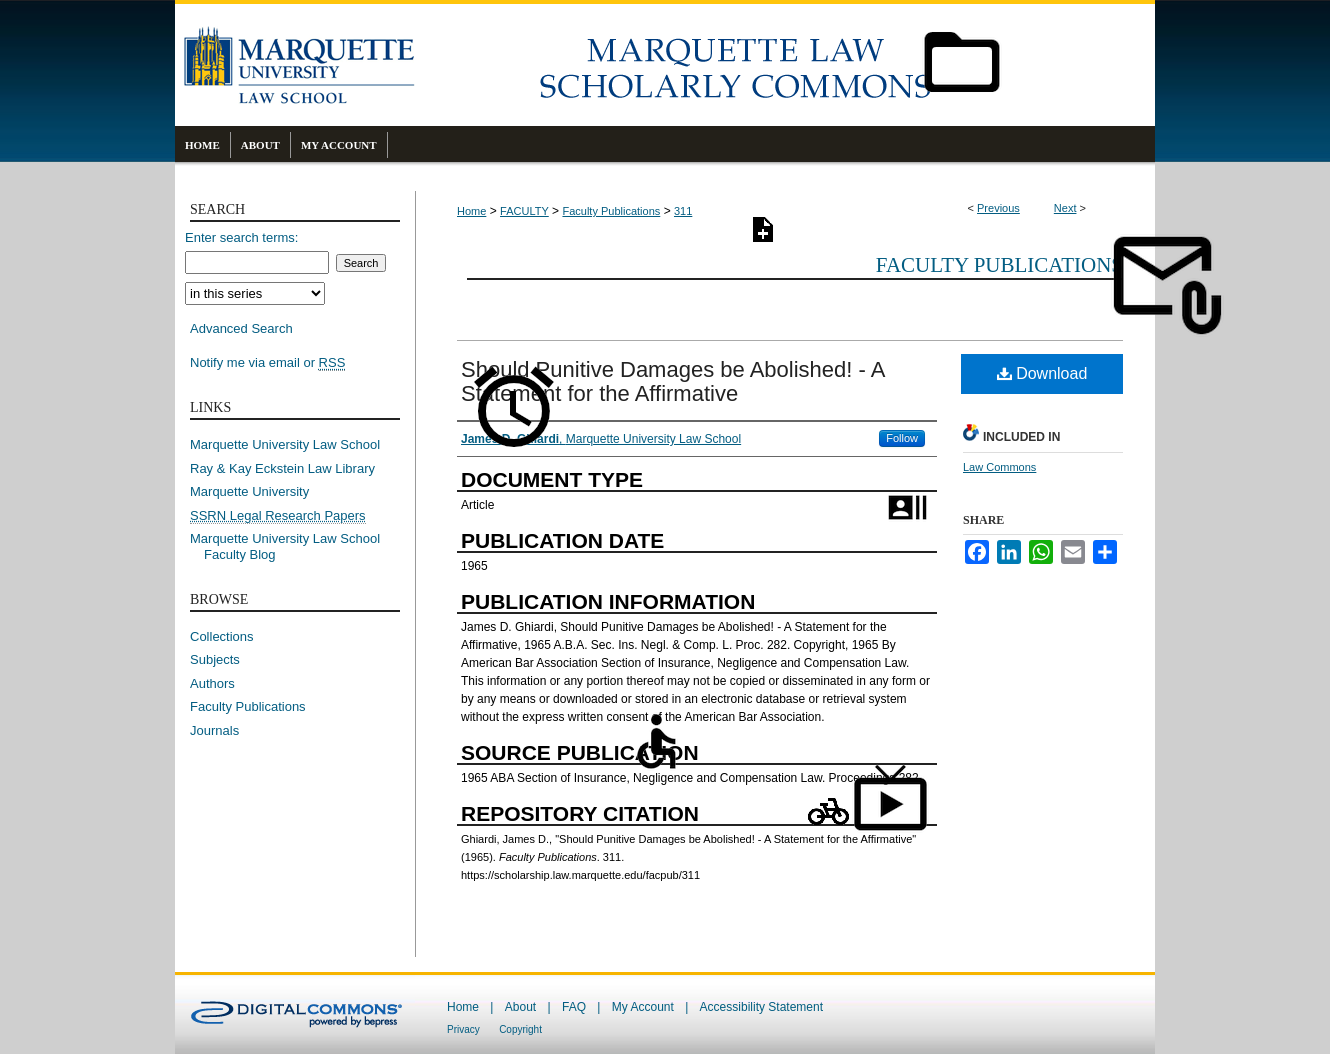 The image size is (1330, 1054). Describe the element at coordinates (763, 230) in the screenshot. I see `create a new note or document` at that location.